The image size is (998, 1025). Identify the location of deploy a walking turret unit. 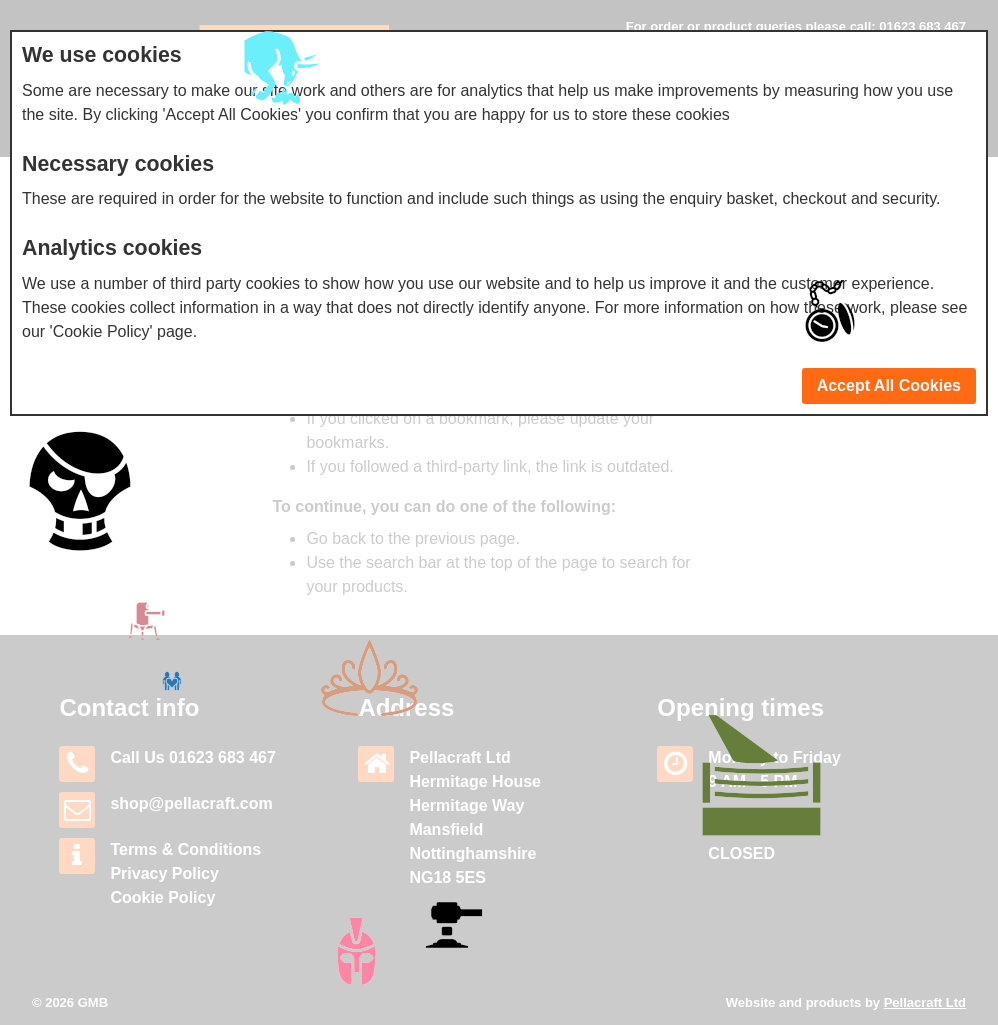
(146, 620).